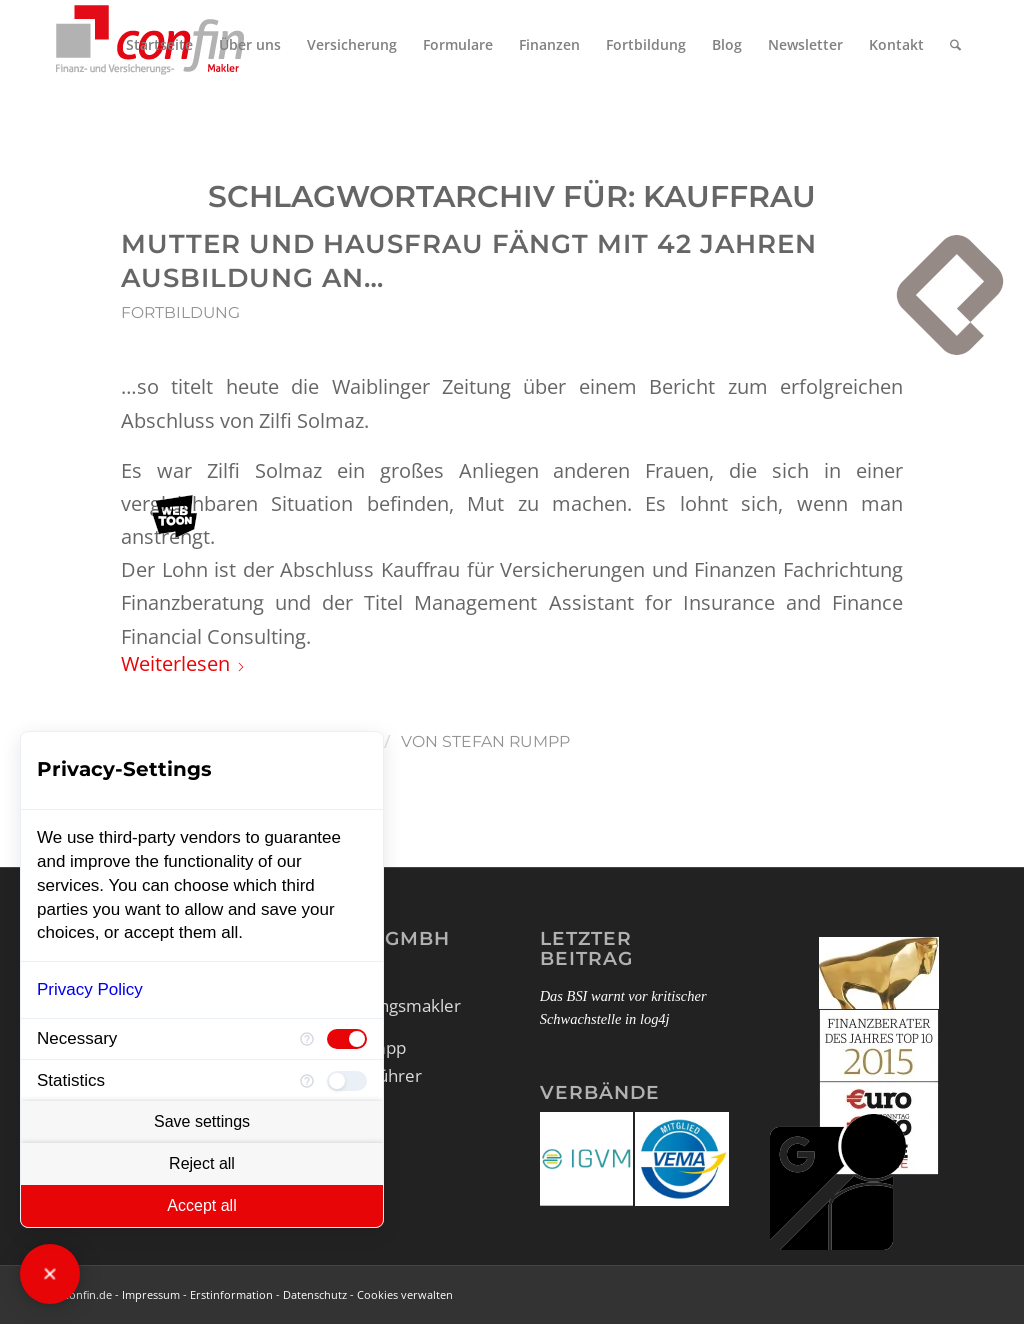 The image size is (1024, 1324). I want to click on open the Webtoon app, so click(174, 516).